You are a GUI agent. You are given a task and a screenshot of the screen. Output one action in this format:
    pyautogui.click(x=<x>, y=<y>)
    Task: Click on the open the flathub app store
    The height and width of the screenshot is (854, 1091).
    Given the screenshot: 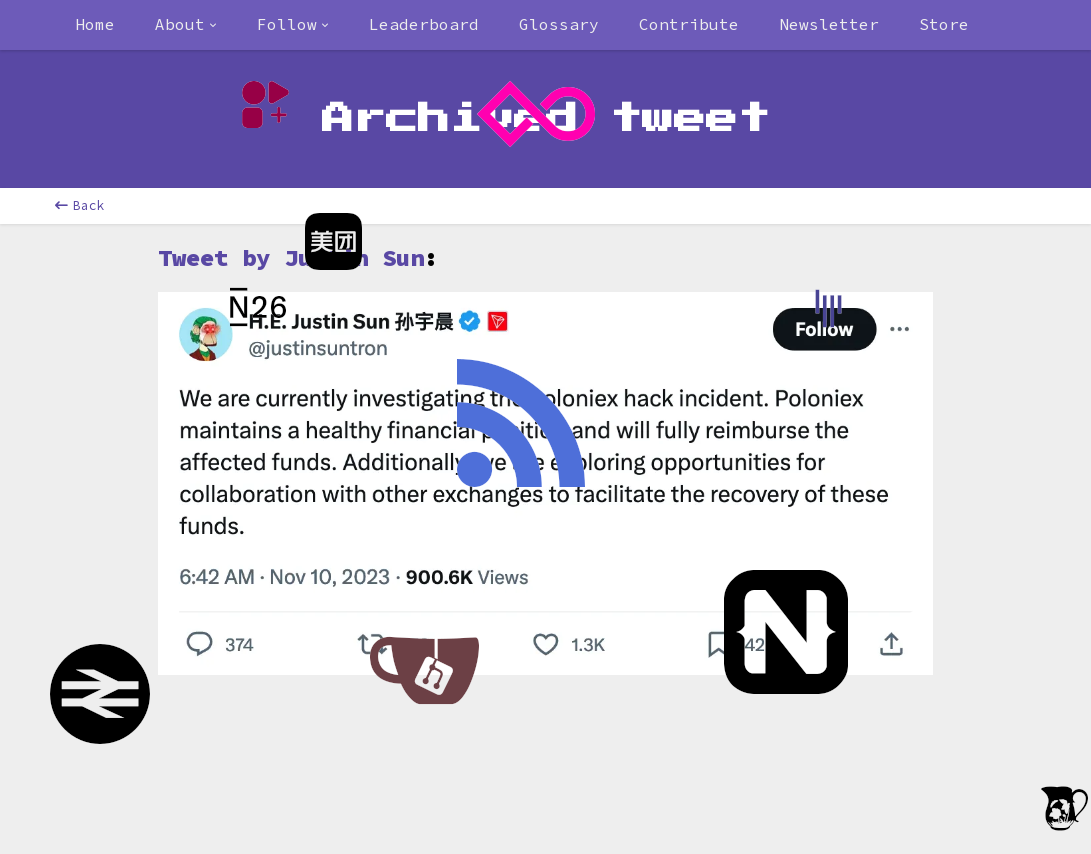 What is the action you would take?
    pyautogui.click(x=265, y=104)
    